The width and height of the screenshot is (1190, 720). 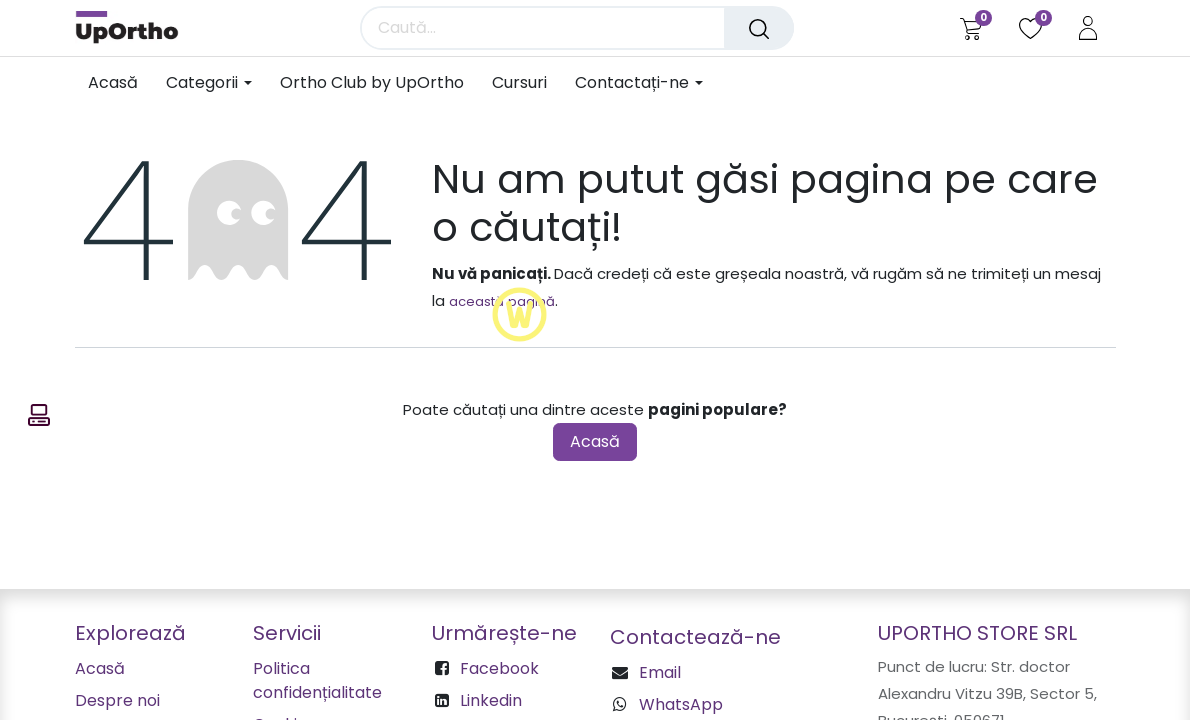 What do you see at coordinates (519, 314) in the screenshot?
I see `laundry care symbol indicating wash dry setting` at bounding box center [519, 314].